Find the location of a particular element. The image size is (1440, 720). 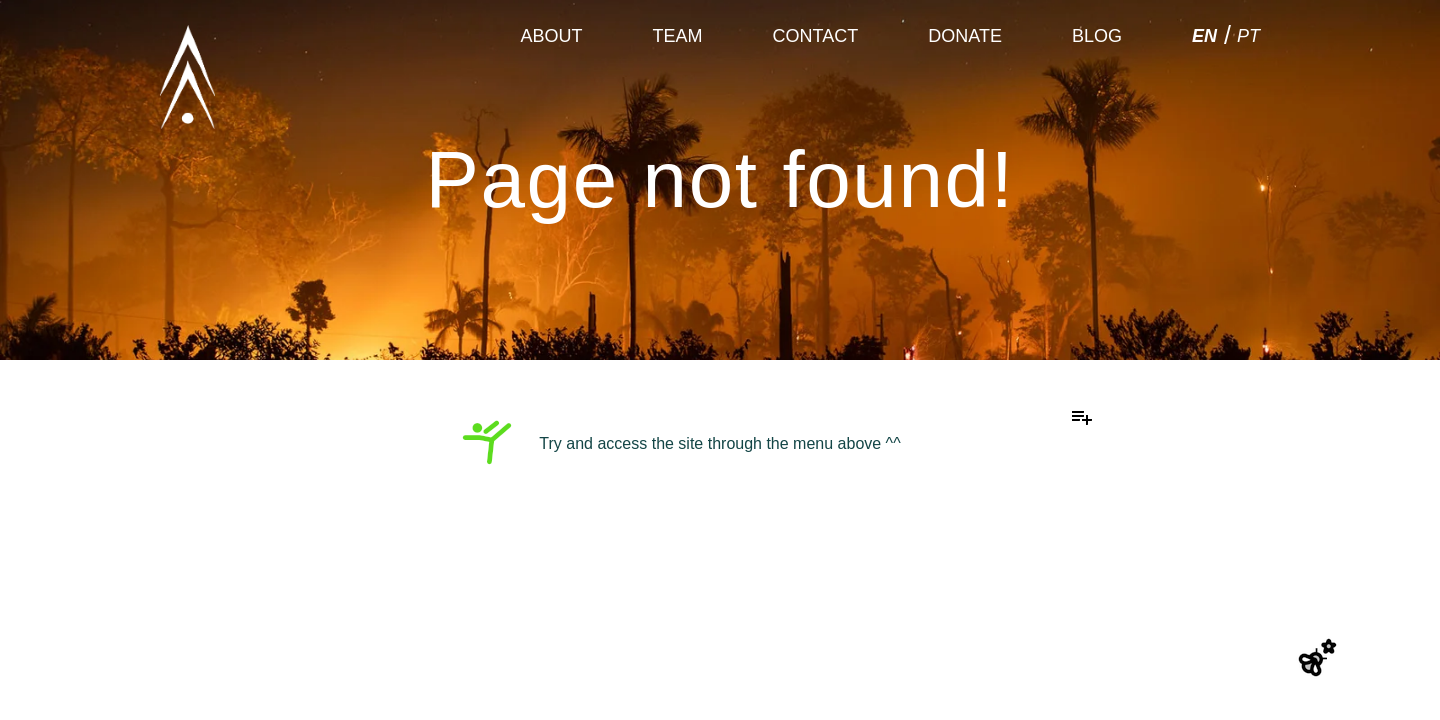

view gymnastics or fitness activities is located at coordinates (487, 440).